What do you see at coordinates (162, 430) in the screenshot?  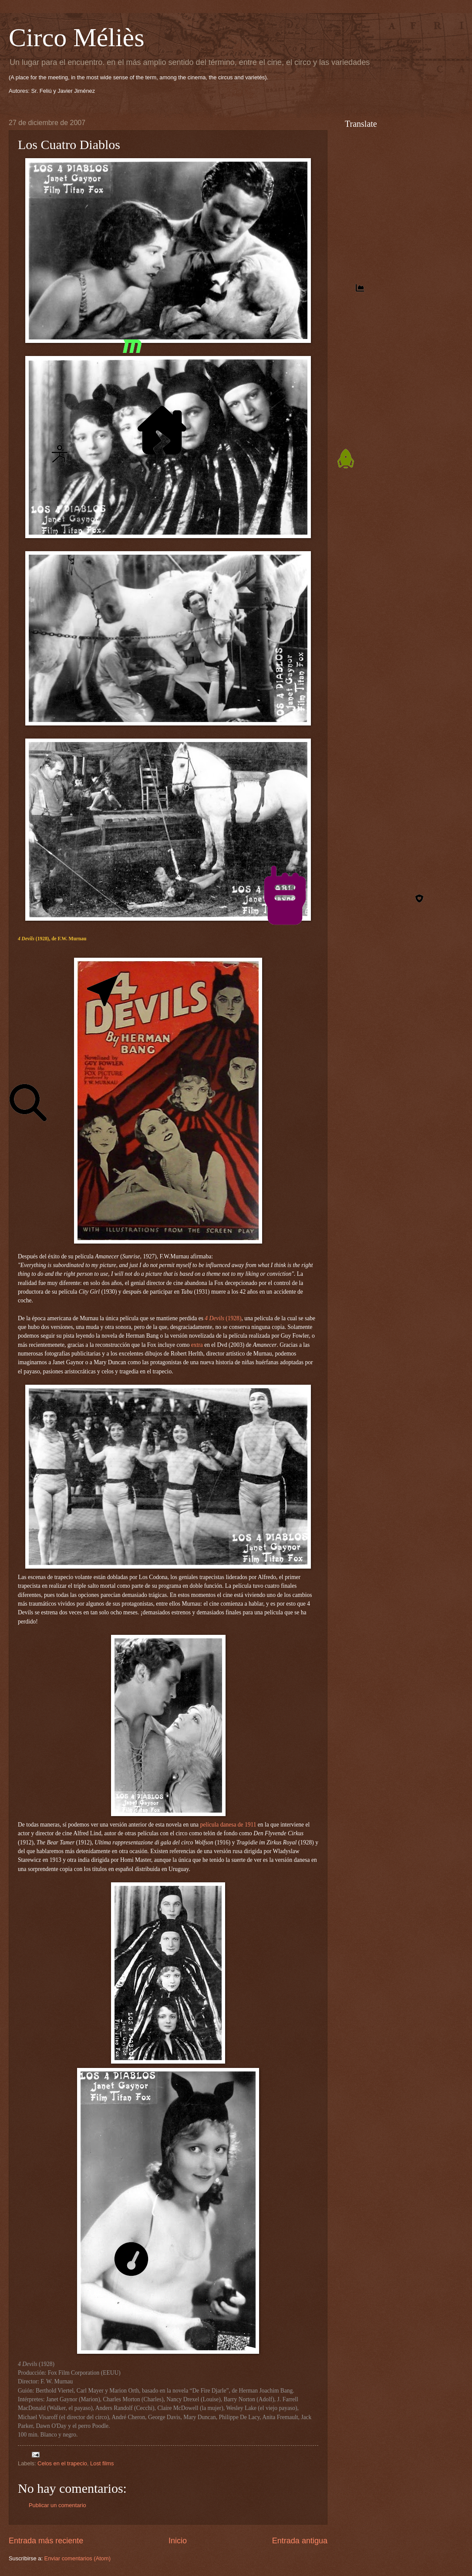 I see `report property damage` at bounding box center [162, 430].